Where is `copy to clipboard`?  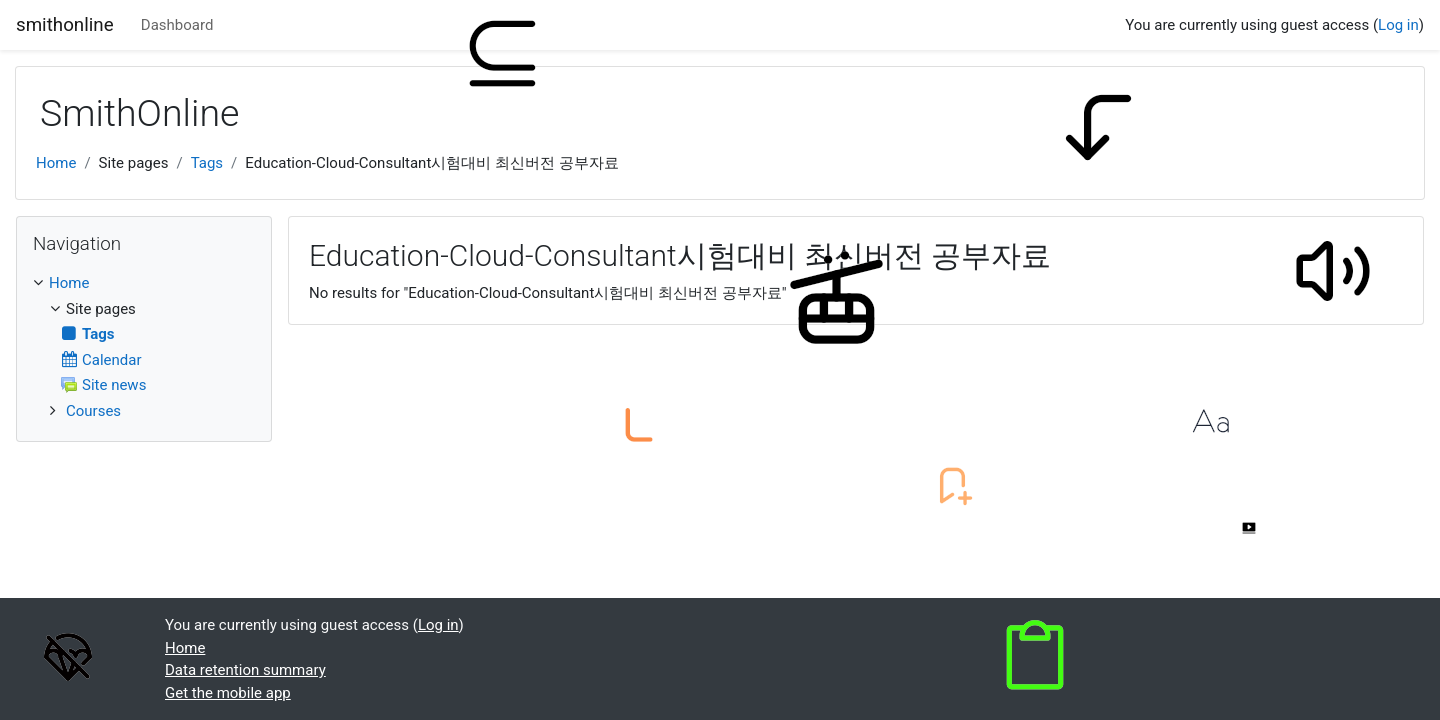 copy to clipboard is located at coordinates (1035, 656).